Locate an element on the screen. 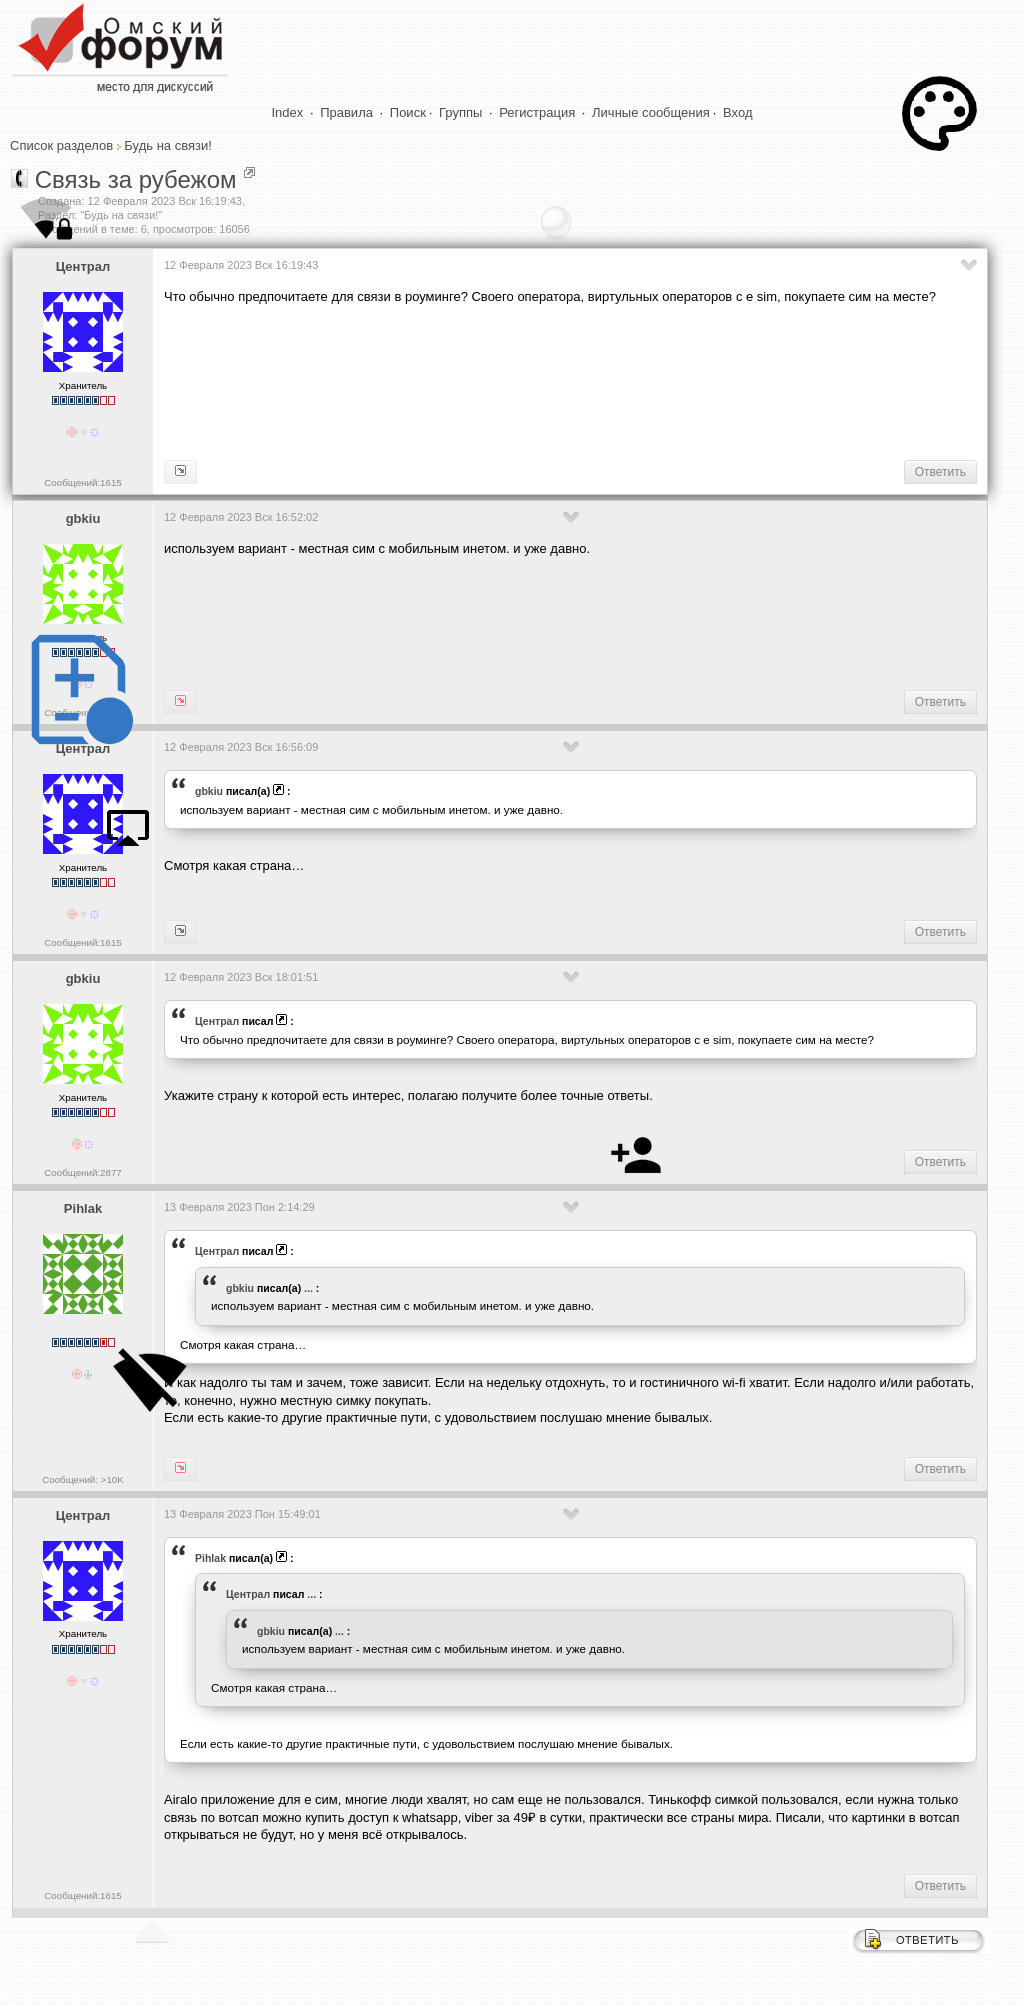 The width and height of the screenshot is (1024, 2006). weak wifi signal on a secured network is located at coordinates (46, 218).